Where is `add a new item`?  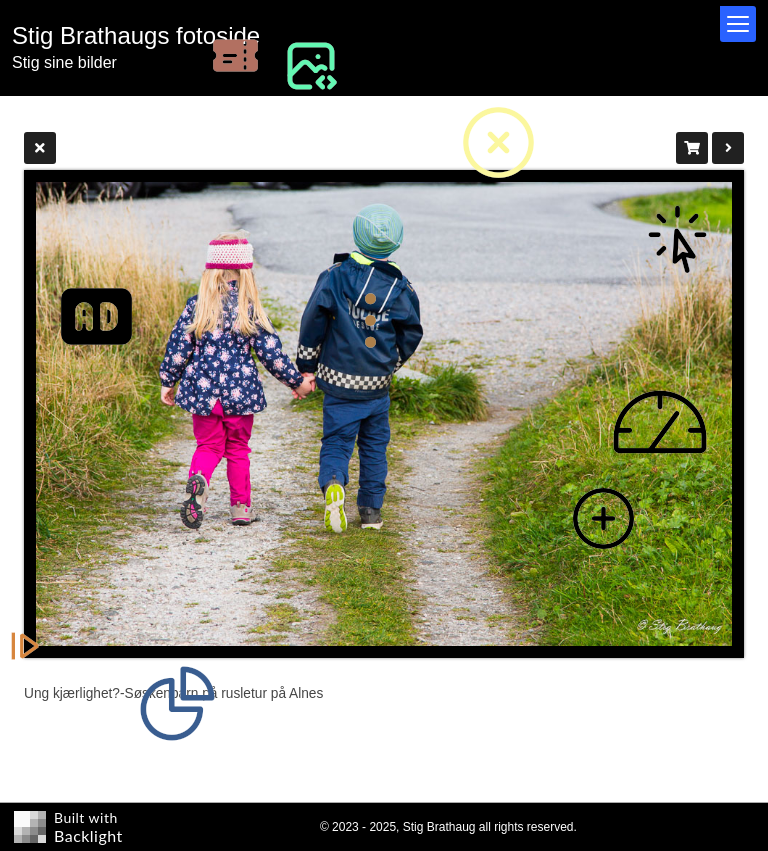
add a new item is located at coordinates (603, 518).